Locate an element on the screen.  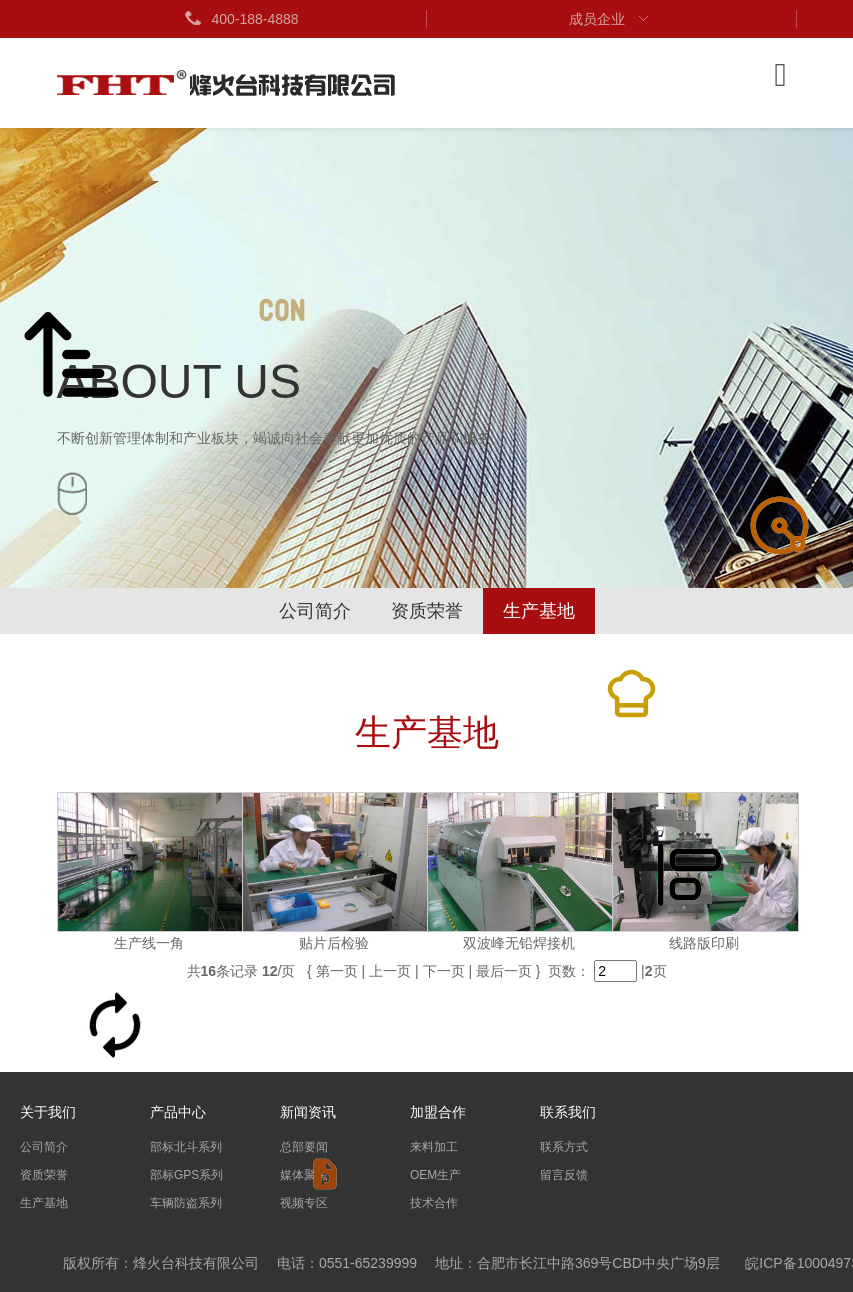
open a PowerPoint presentation file is located at coordinates (325, 1174).